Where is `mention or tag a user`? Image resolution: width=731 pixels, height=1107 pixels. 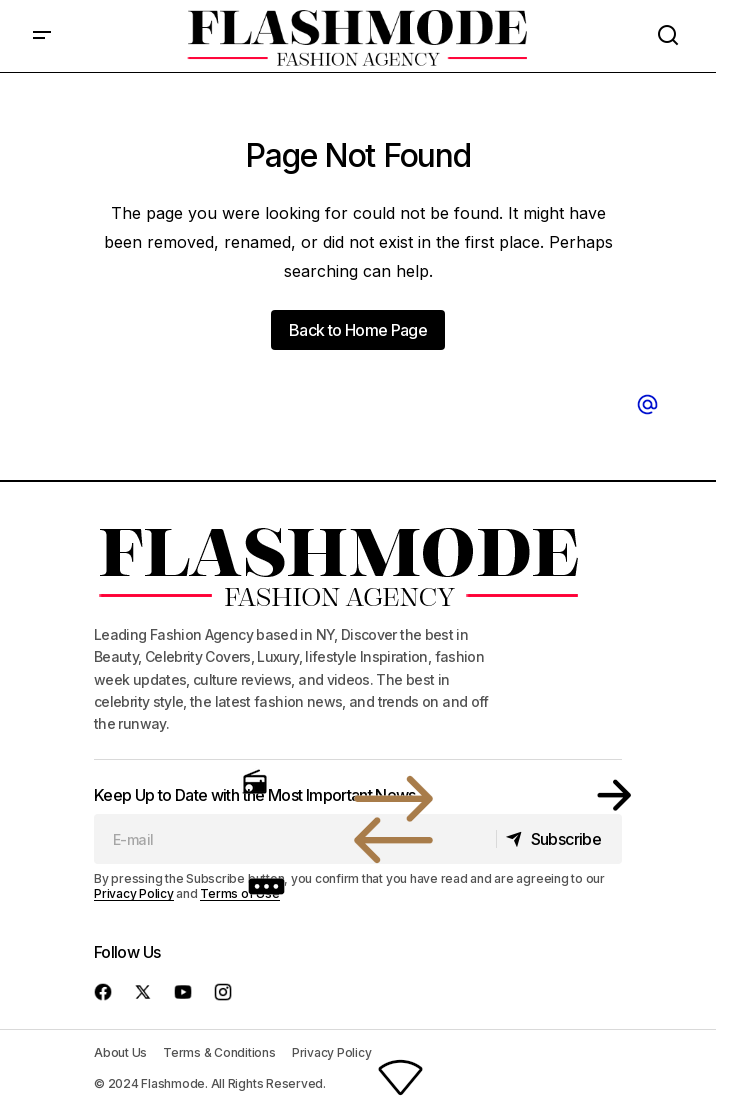
mention or tag a user is located at coordinates (647, 404).